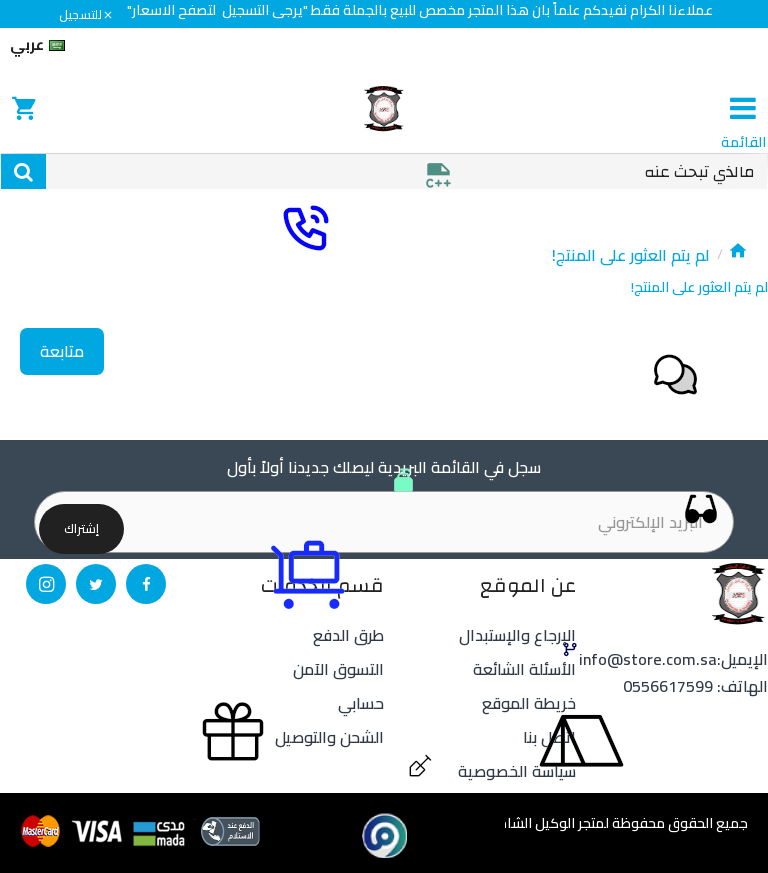  Describe the element at coordinates (403, 480) in the screenshot. I see `access hand washing or hygiene instructions` at that location.